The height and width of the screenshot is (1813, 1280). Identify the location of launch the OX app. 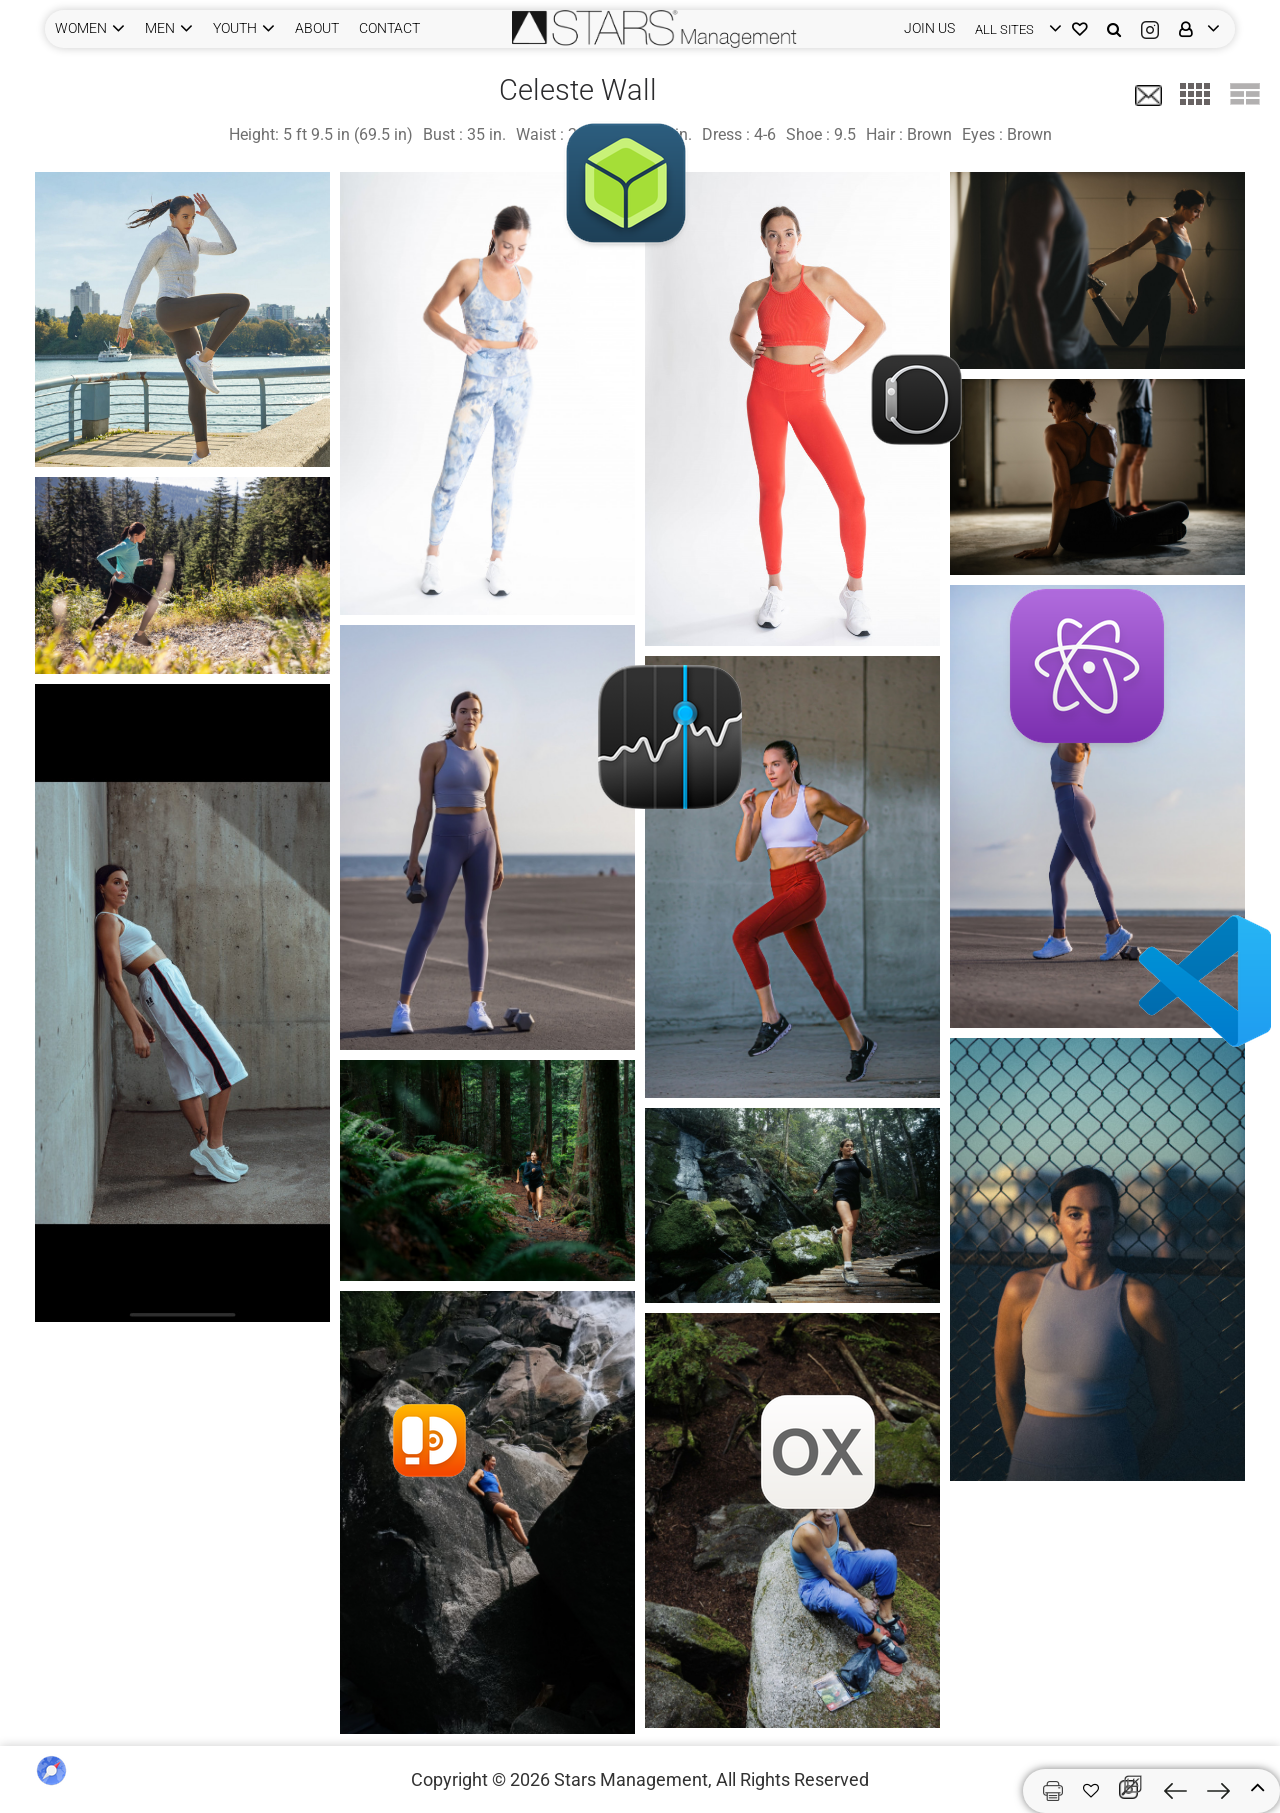
(818, 1452).